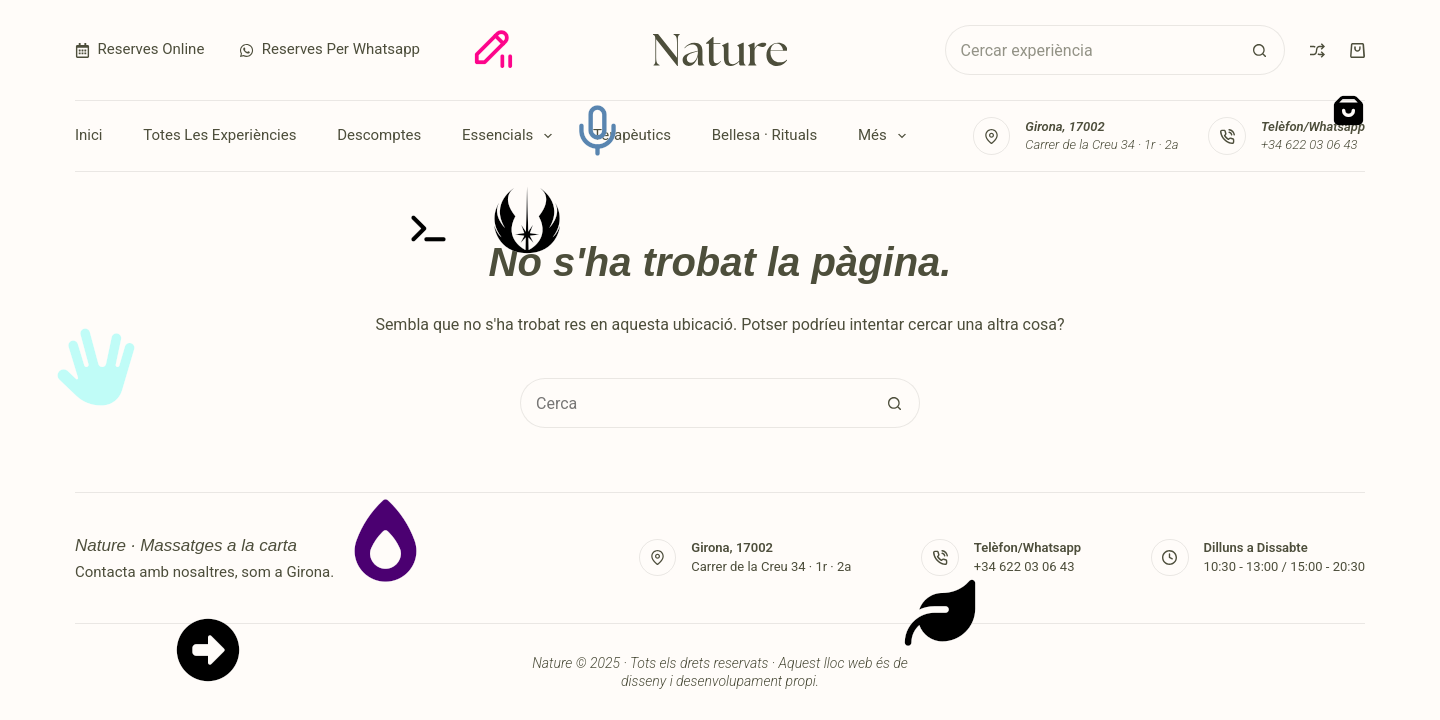 This screenshot has height=720, width=1440. I want to click on tap to start voice input, so click(597, 130).